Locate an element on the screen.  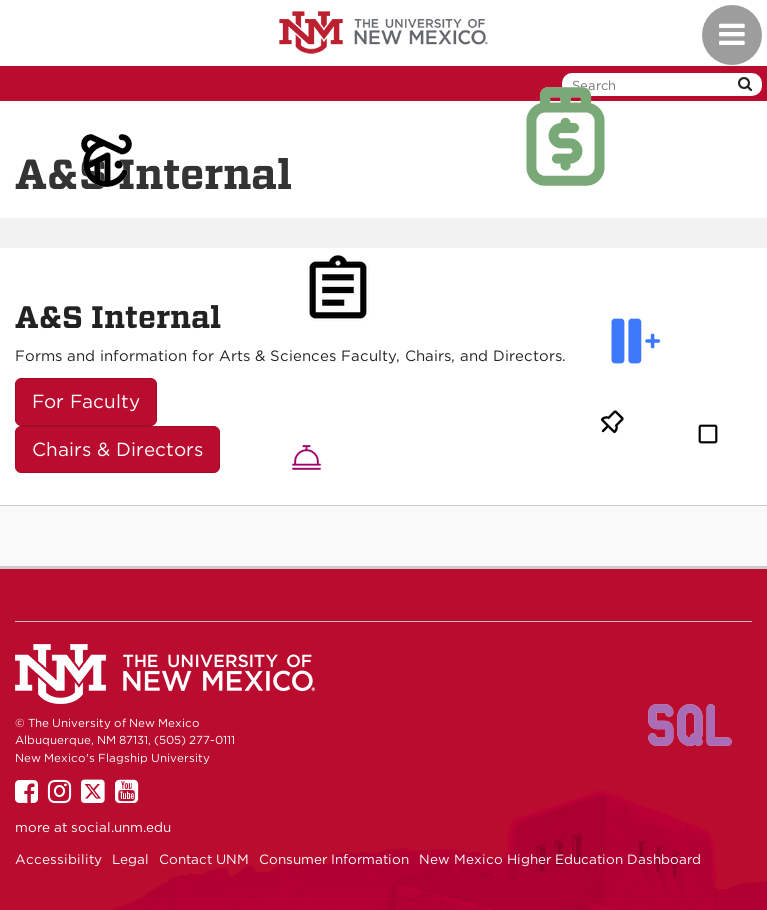
send a tip or donation is located at coordinates (565, 136).